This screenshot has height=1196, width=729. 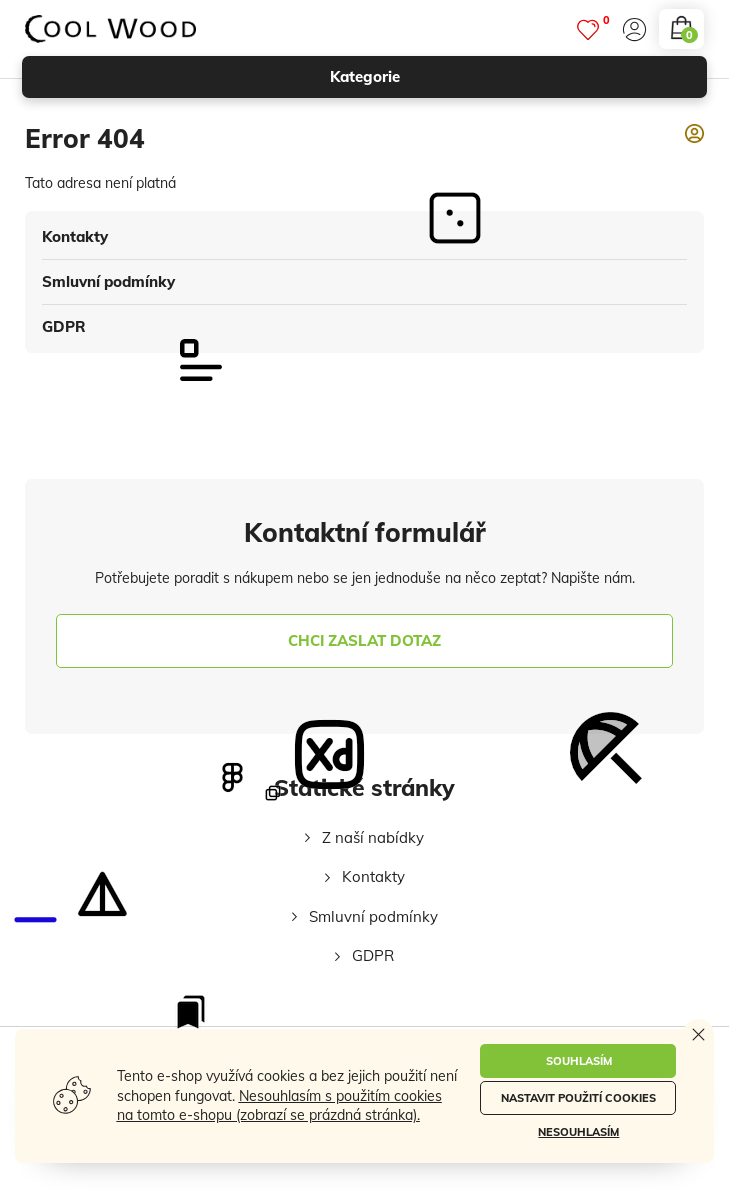 What do you see at coordinates (201, 360) in the screenshot?
I see `add a caption to an image or media` at bounding box center [201, 360].